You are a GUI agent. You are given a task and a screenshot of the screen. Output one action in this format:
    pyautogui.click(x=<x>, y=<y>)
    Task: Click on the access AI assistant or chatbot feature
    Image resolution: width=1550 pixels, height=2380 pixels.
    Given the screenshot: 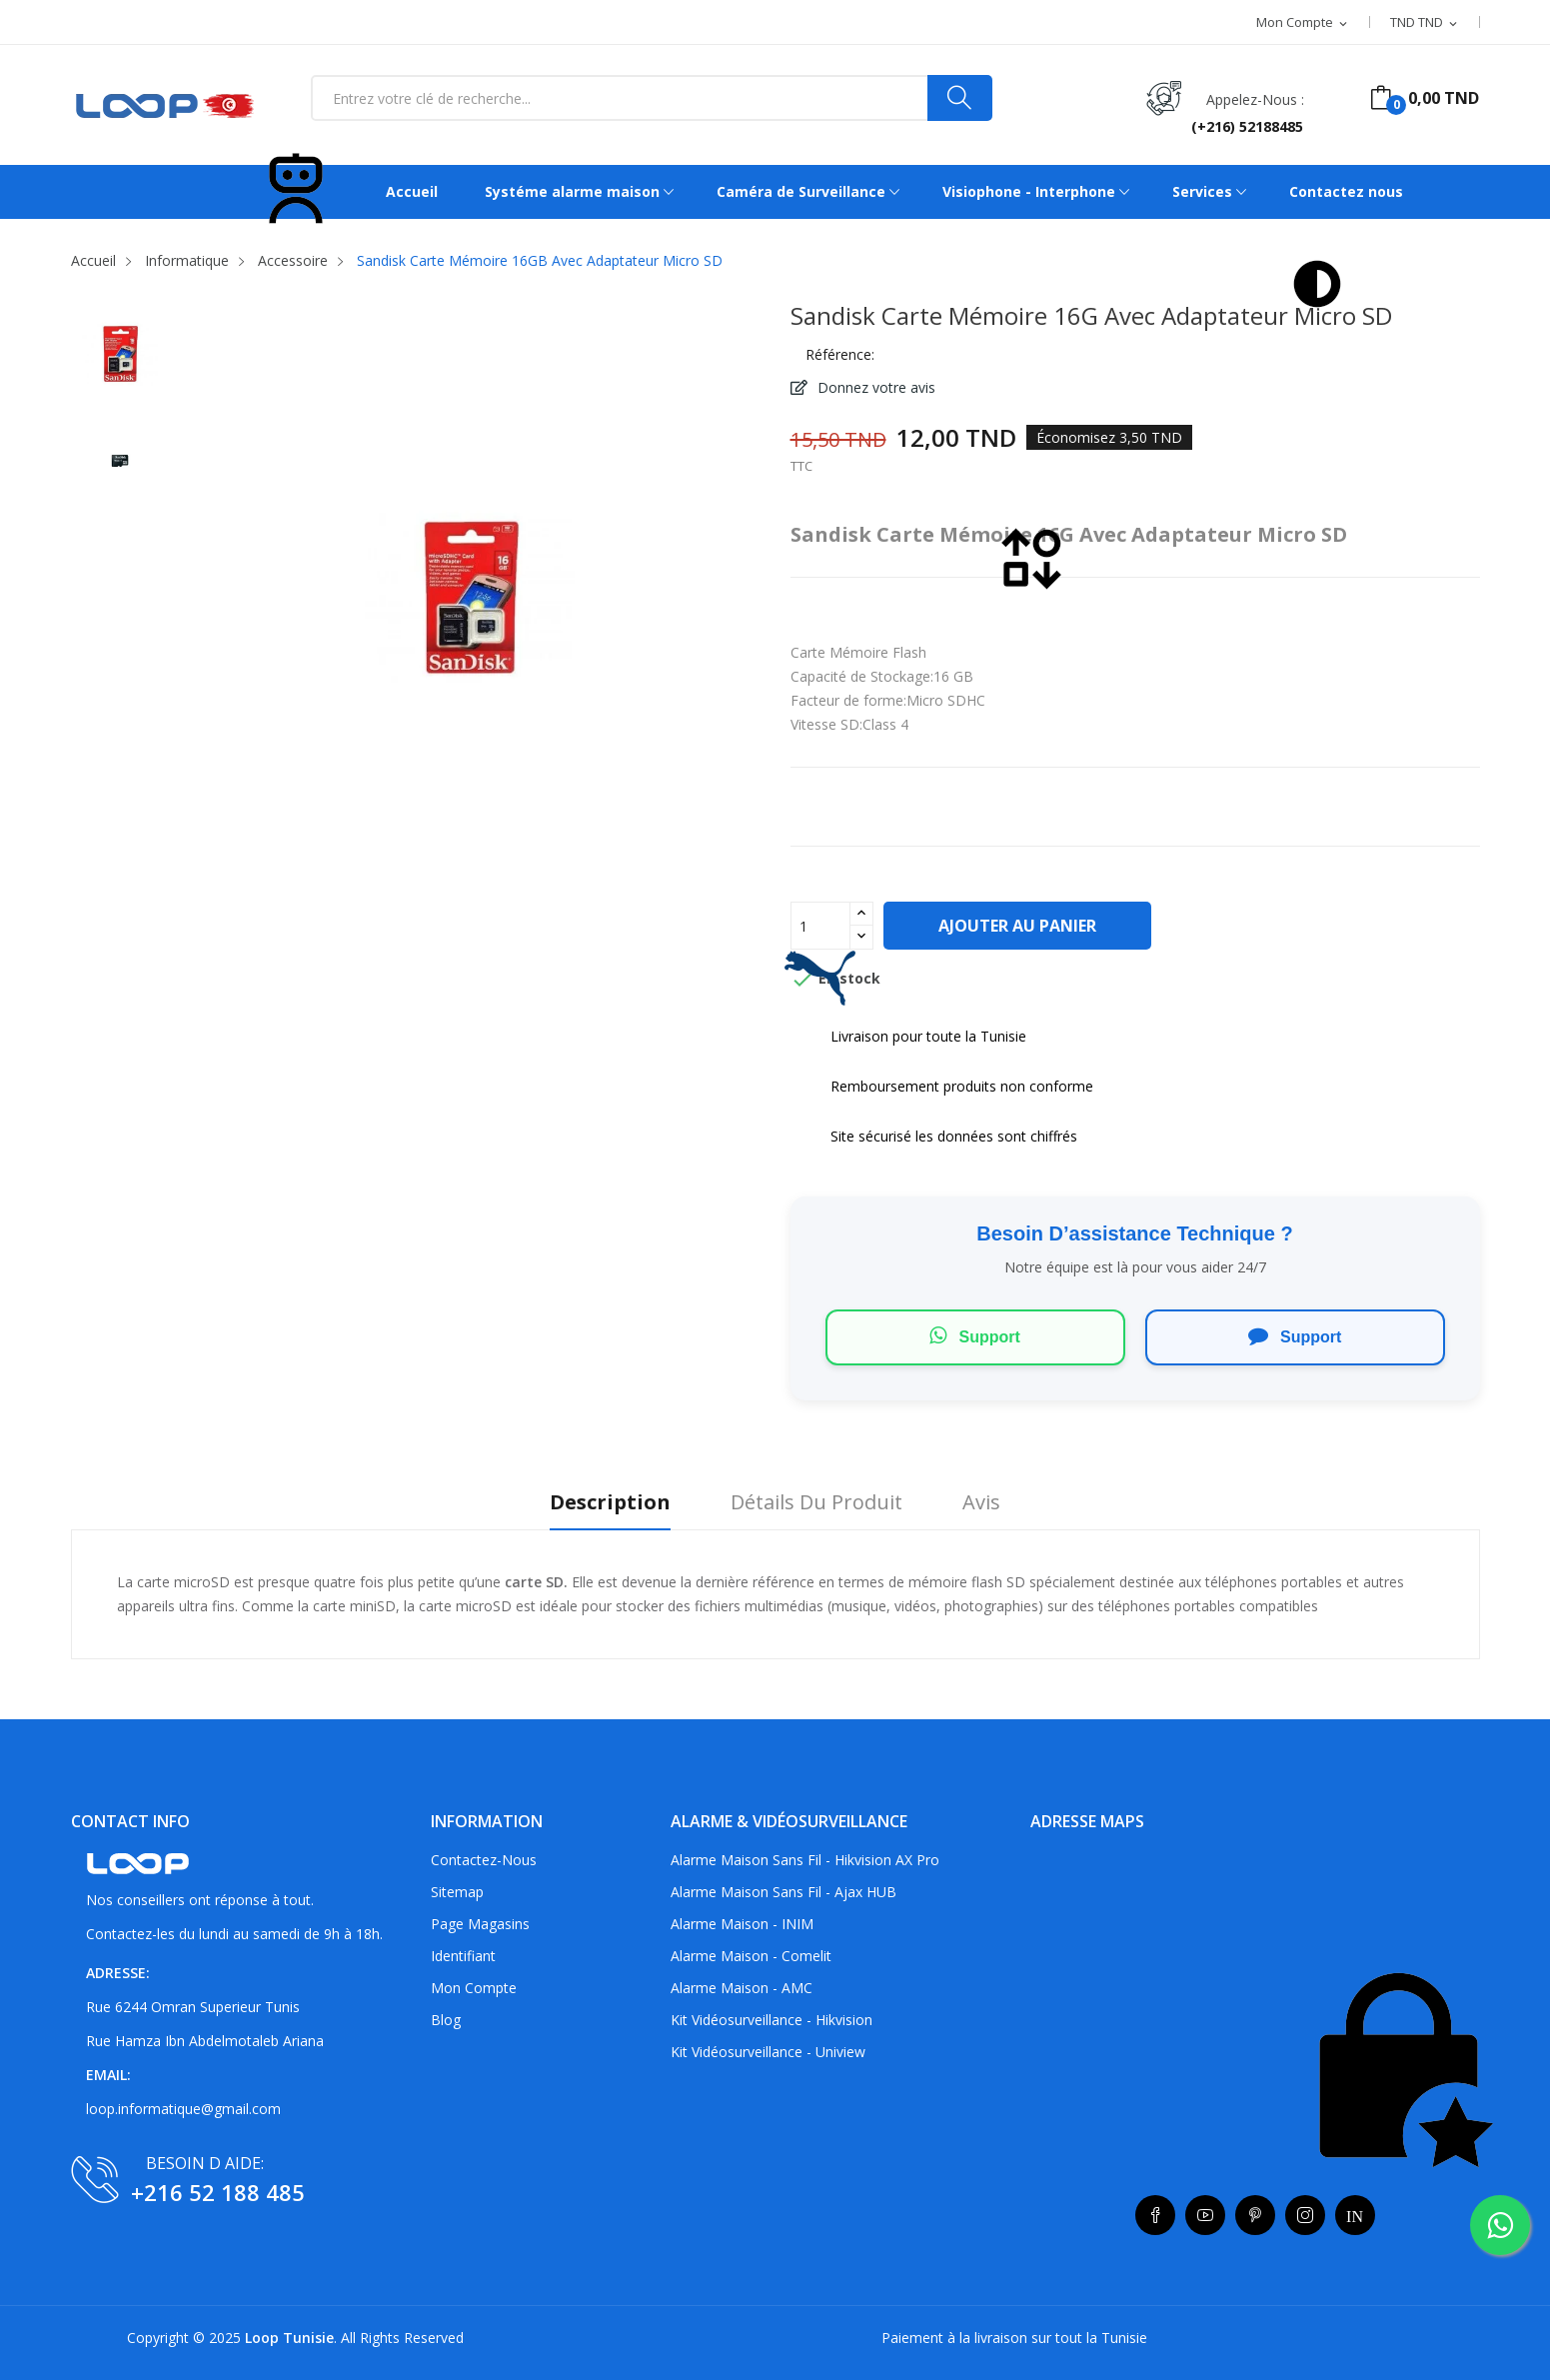 What is the action you would take?
    pyautogui.click(x=296, y=190)
    